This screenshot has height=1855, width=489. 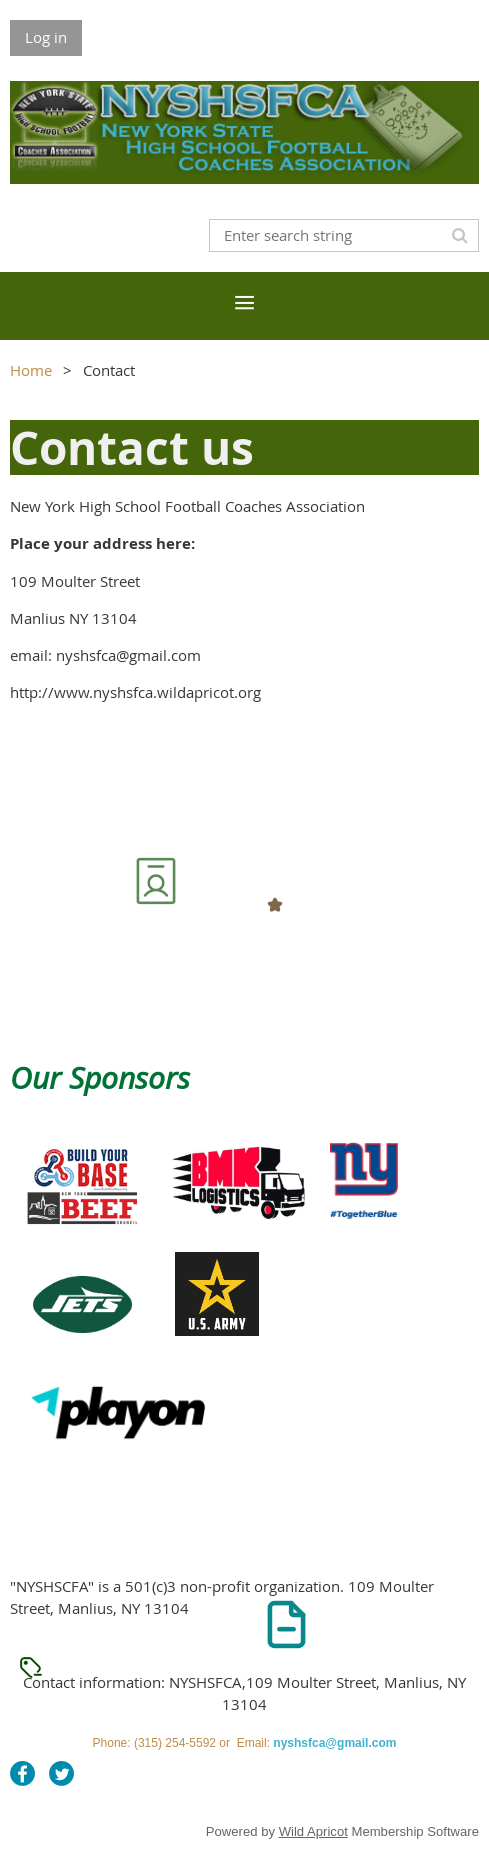 What do you see at coordinates (30, 1667) in the screenshot?
I see `remove a tag or label` at bounding box center [30, 1667].